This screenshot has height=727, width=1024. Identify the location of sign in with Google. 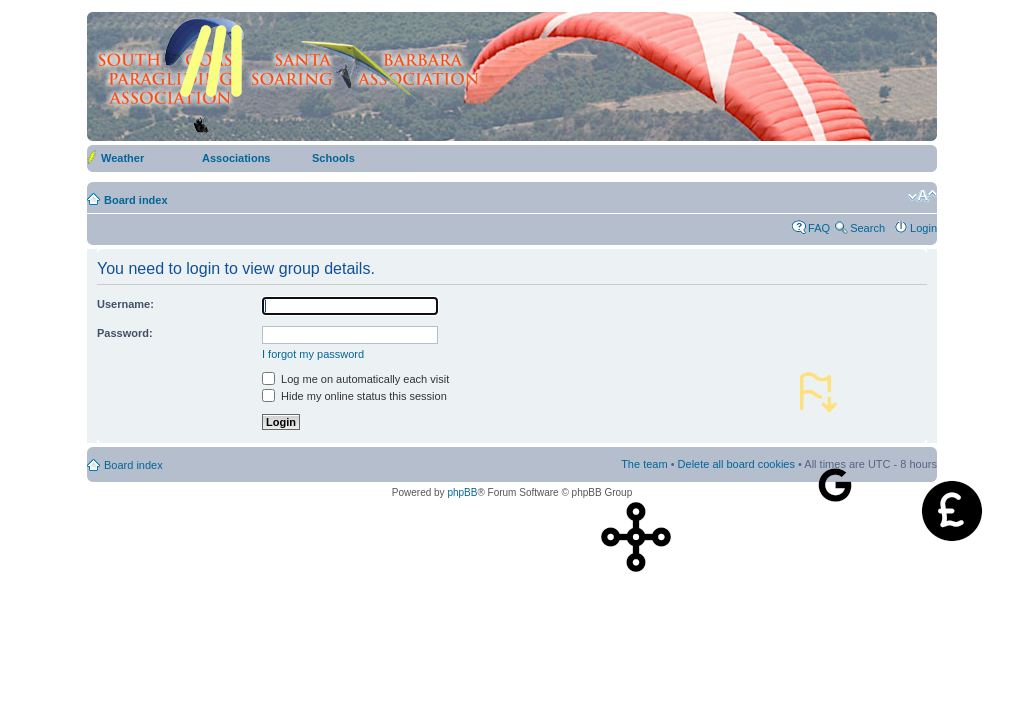
(835, 485).